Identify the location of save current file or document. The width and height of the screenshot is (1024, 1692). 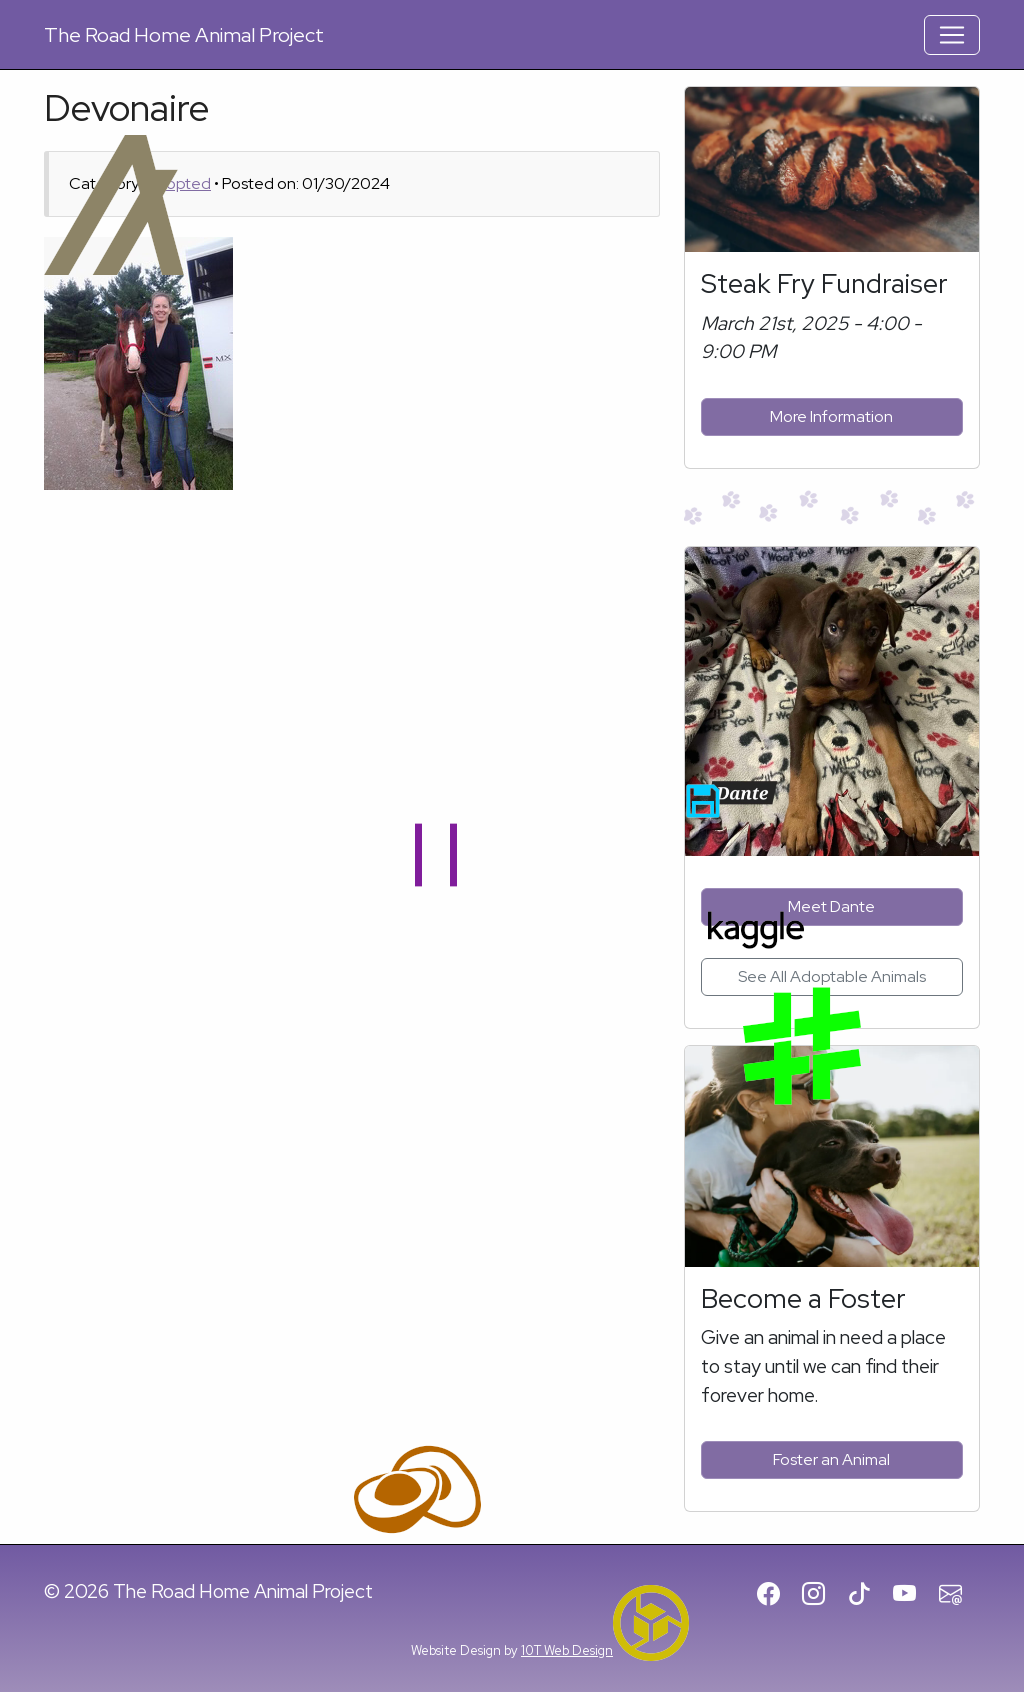
(703, 801).